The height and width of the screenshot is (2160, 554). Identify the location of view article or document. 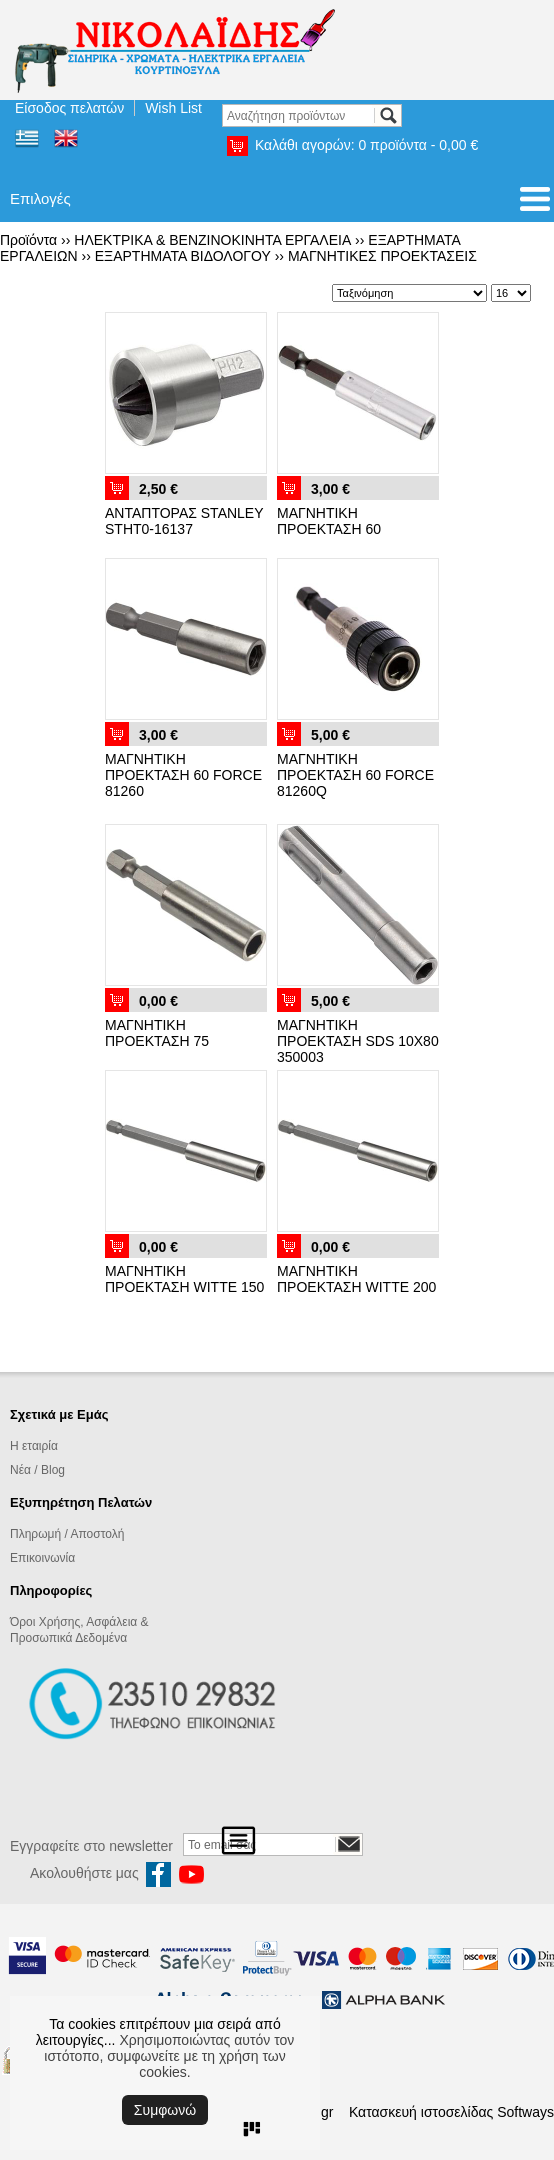
(238, 1840).